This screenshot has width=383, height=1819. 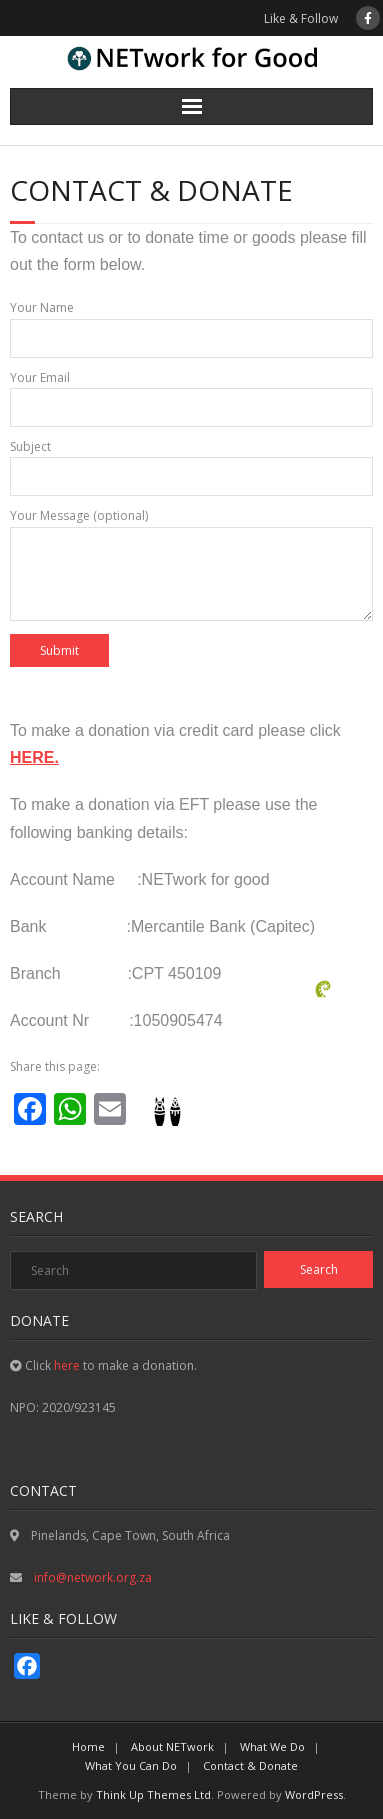 What do you see at coordinates (323, 989) in the screenshot?
I see `indicates a sea creature or ocean-themed game element` at bounding box center [323, 989].